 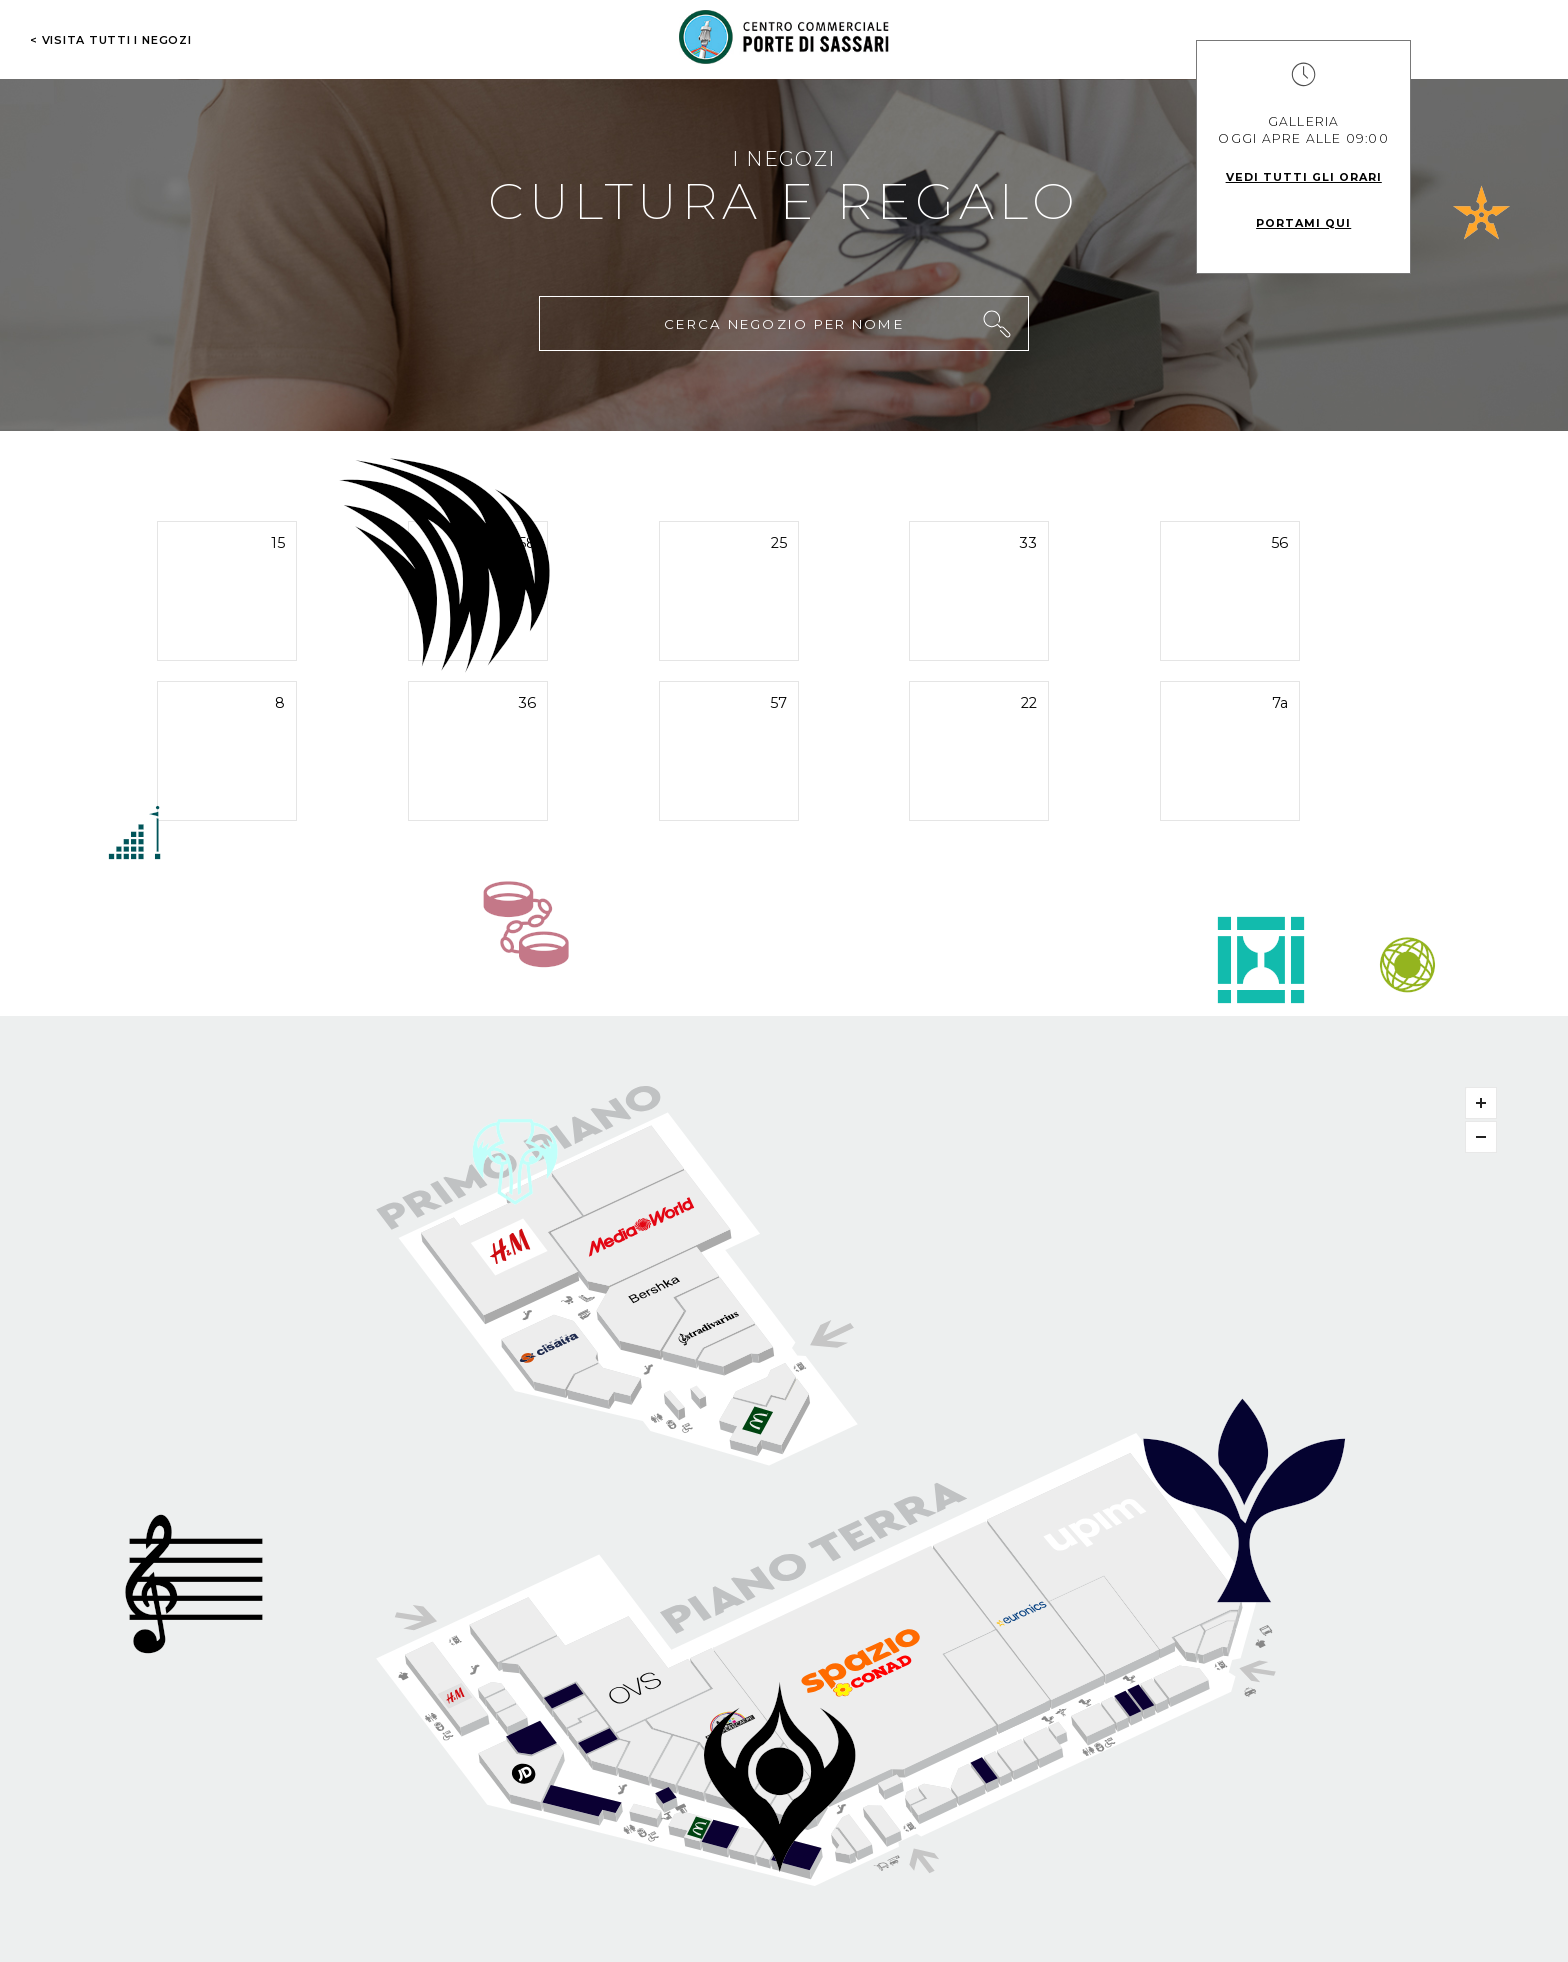 I want to click on access demon or boss enemy profile, so click(x=515, y=1162).